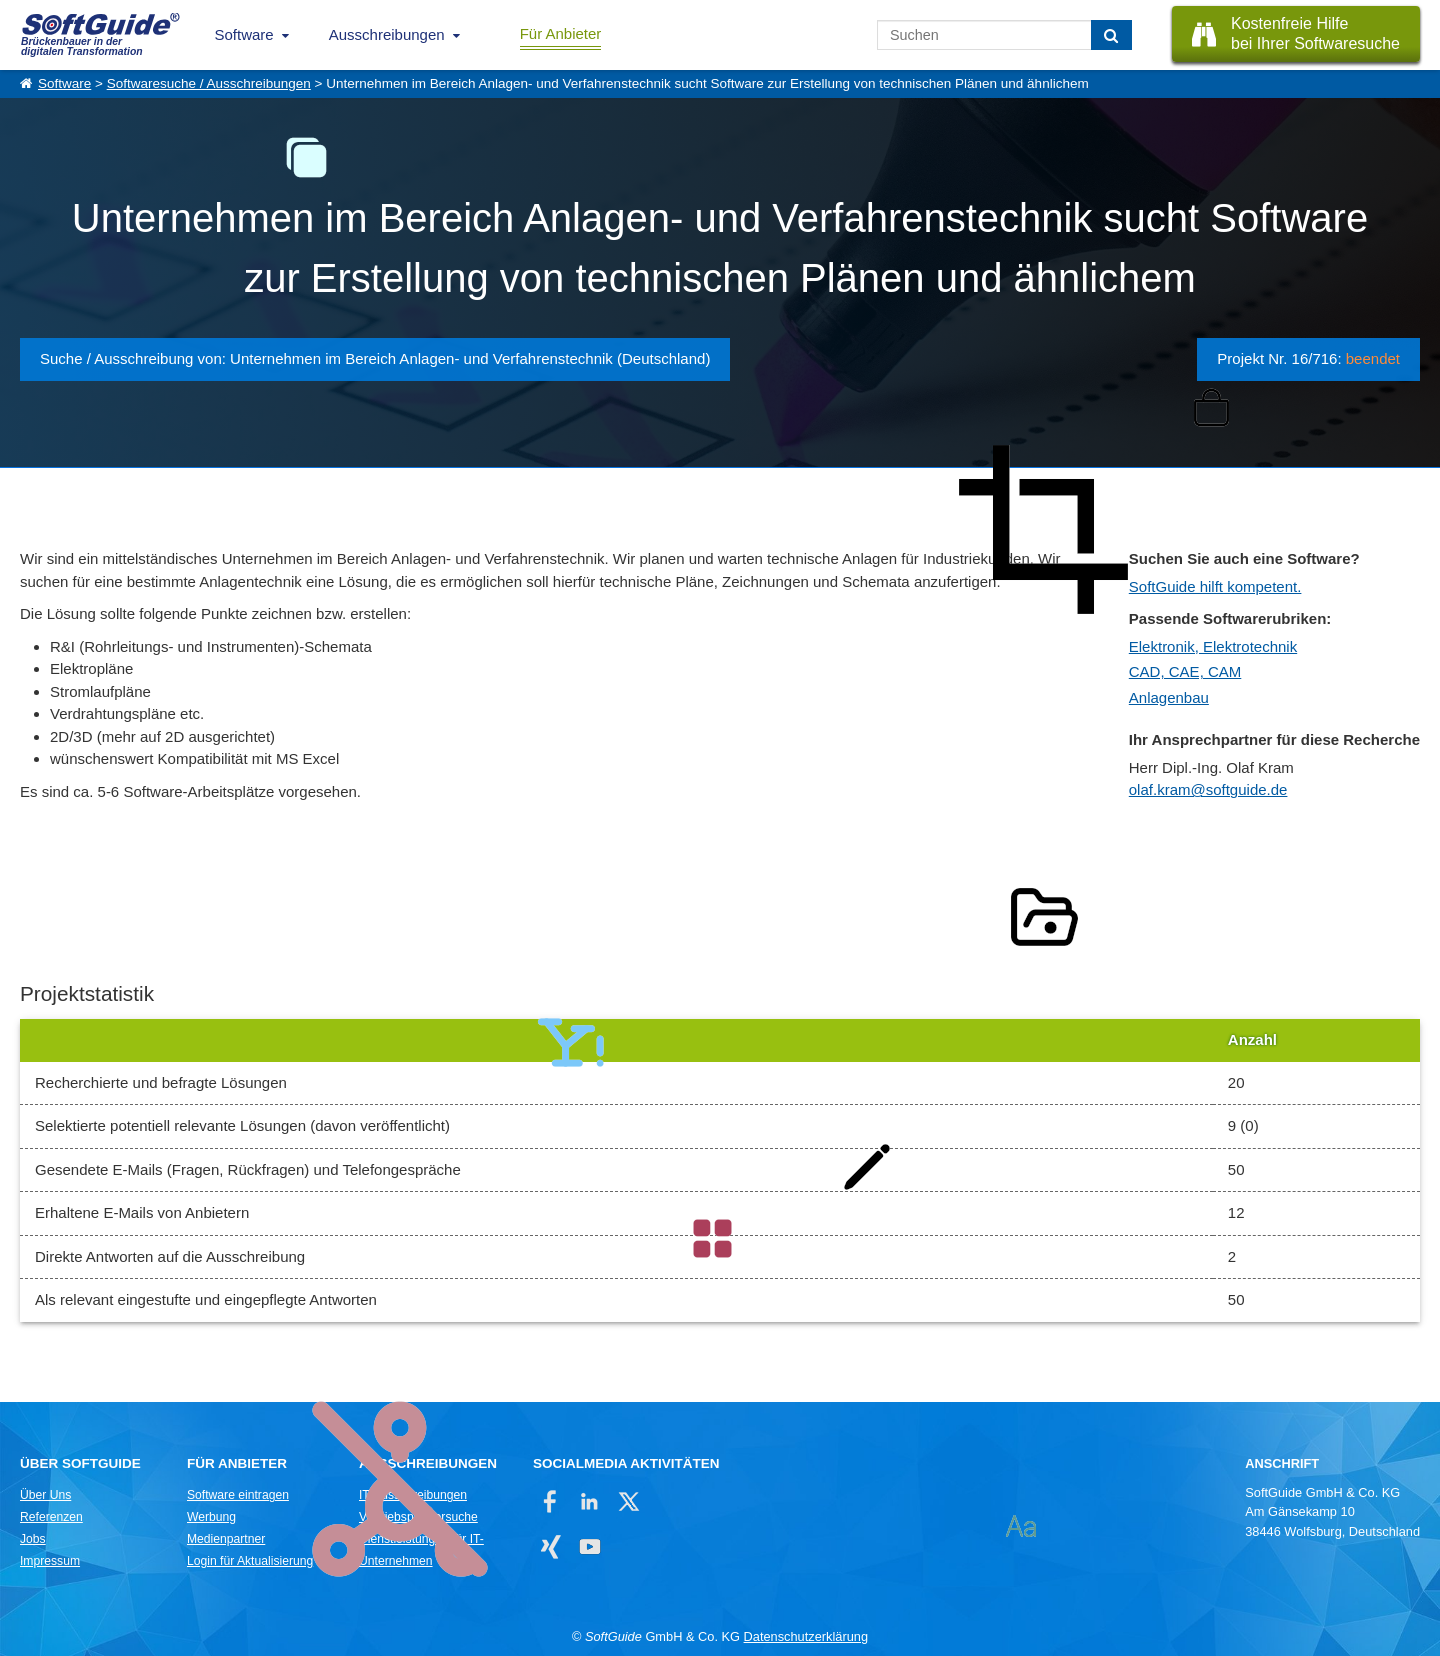 This screenshot has width=1440, height=1656. I want to click on crop an image, so click(1043, 529).